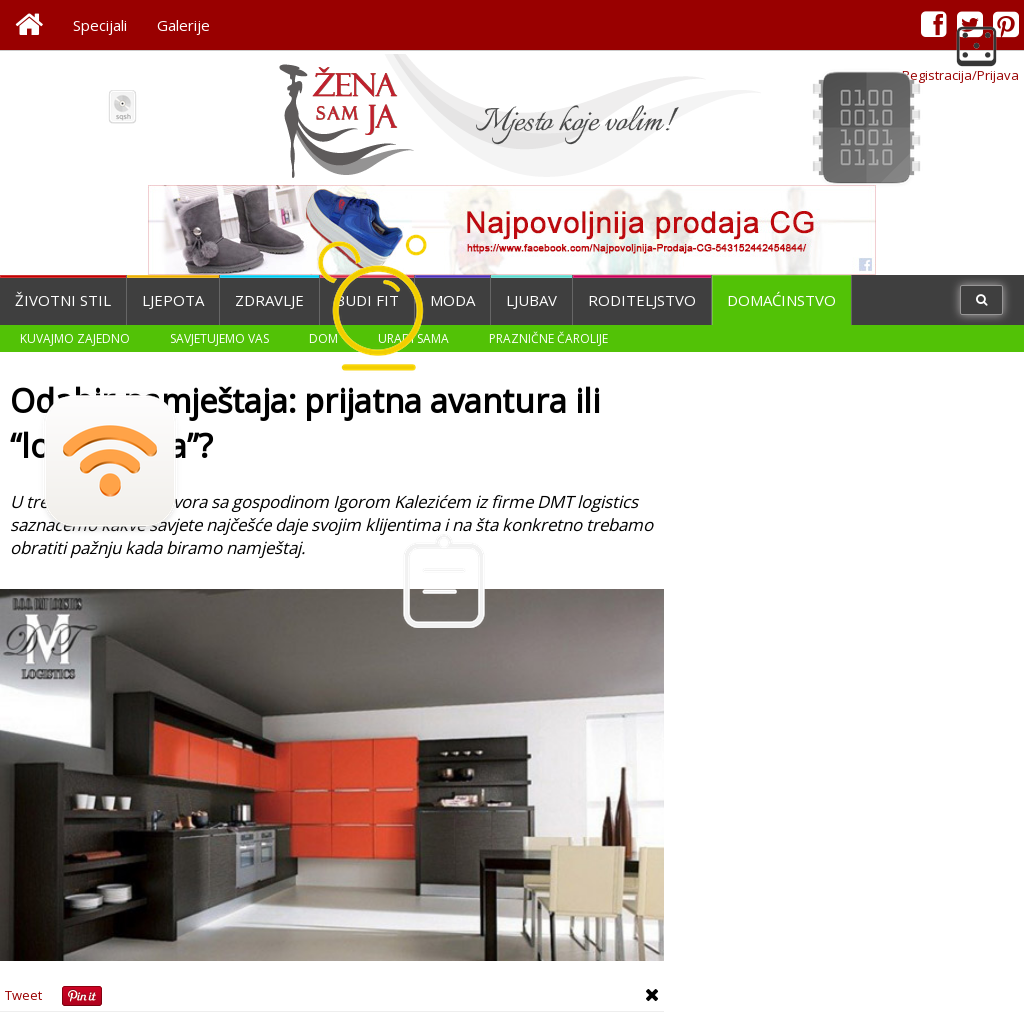 The height and width of the screenshot is (1016, 1024). I want to click on connect to a captive portal or public wifi network, so click(110, 461).